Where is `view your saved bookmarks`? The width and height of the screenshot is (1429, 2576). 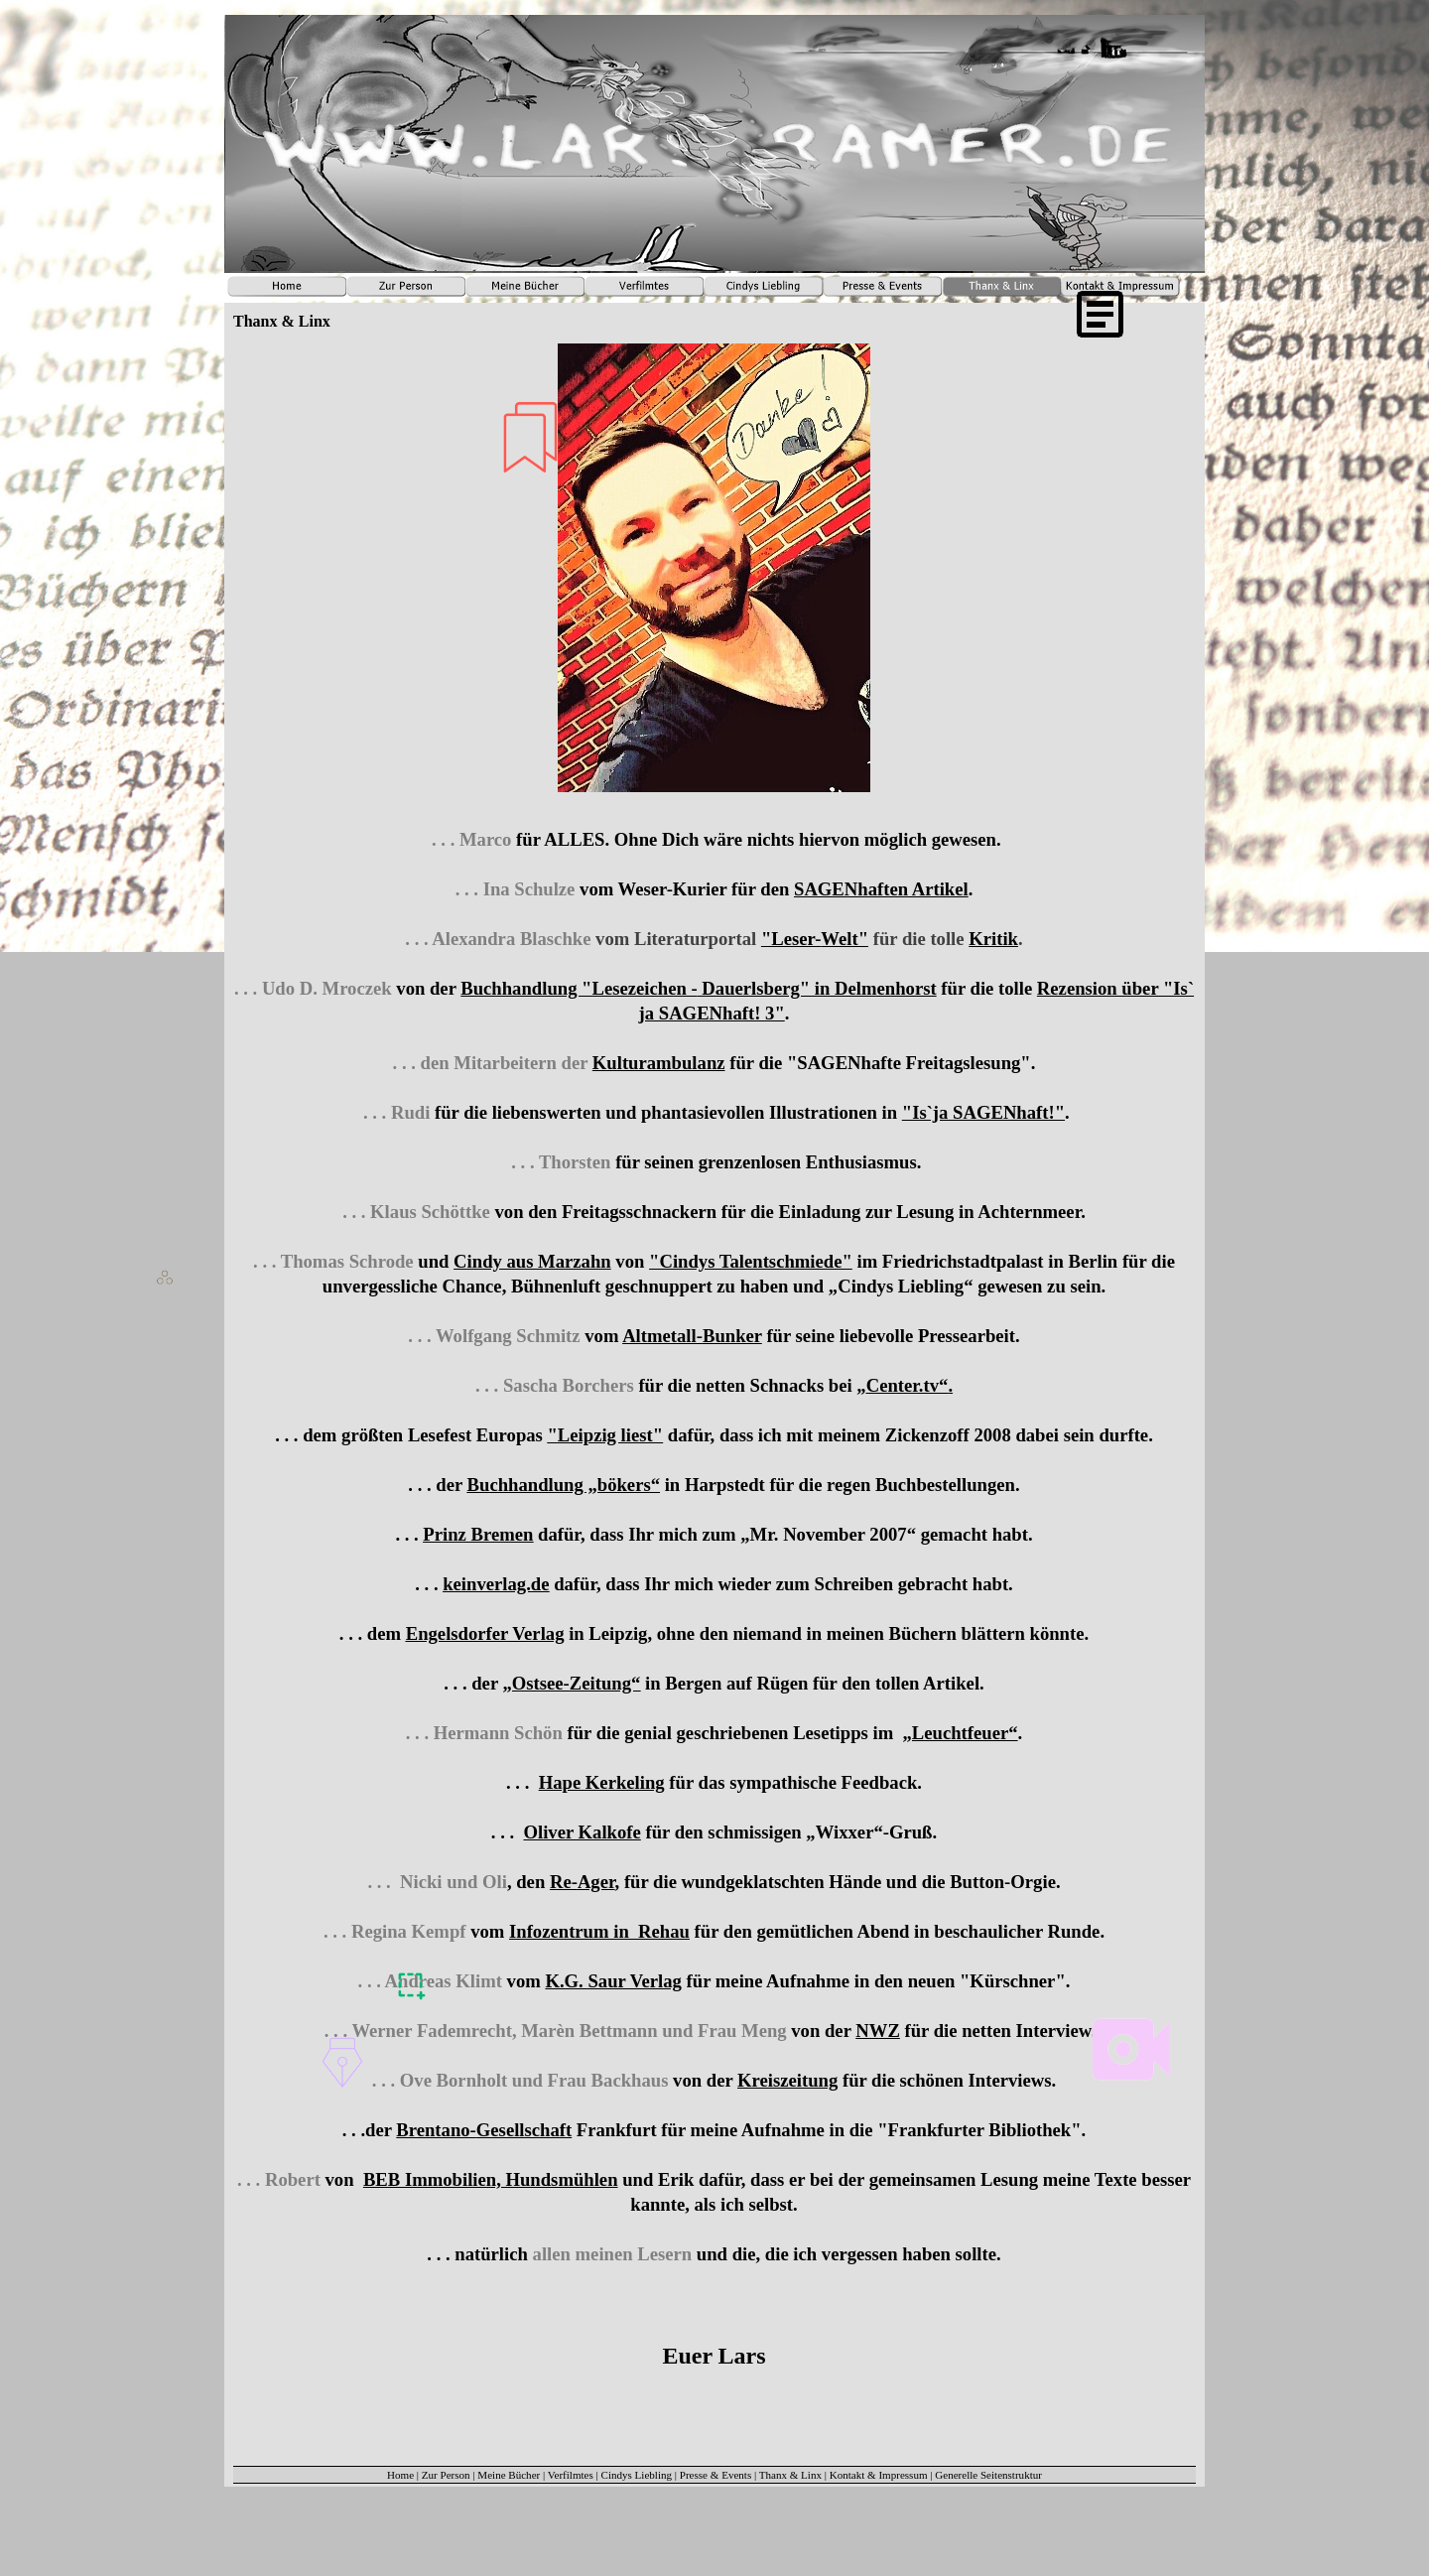
view your saved bookmarks is located at coordinates (530, 437).